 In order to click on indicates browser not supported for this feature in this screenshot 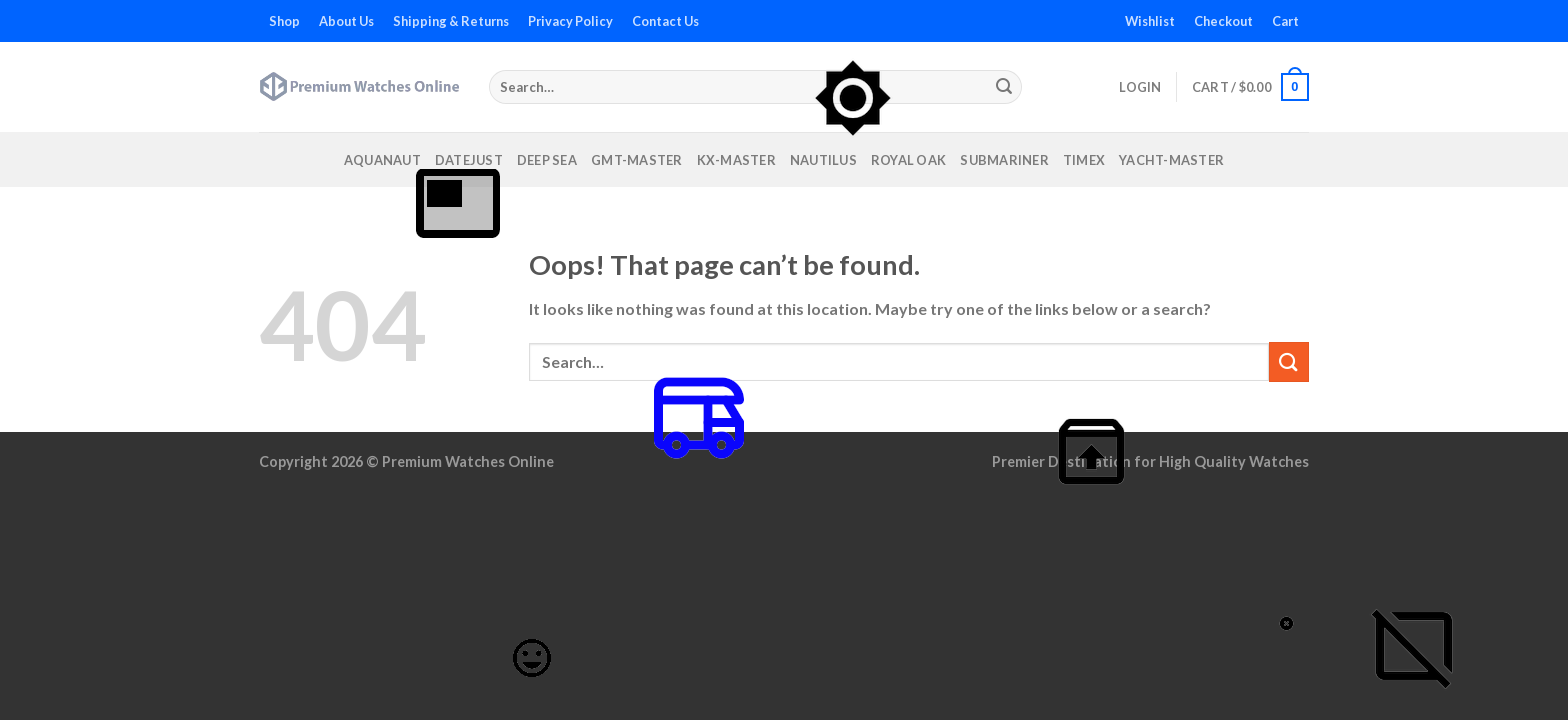, I will do `click(1414, 646)`.